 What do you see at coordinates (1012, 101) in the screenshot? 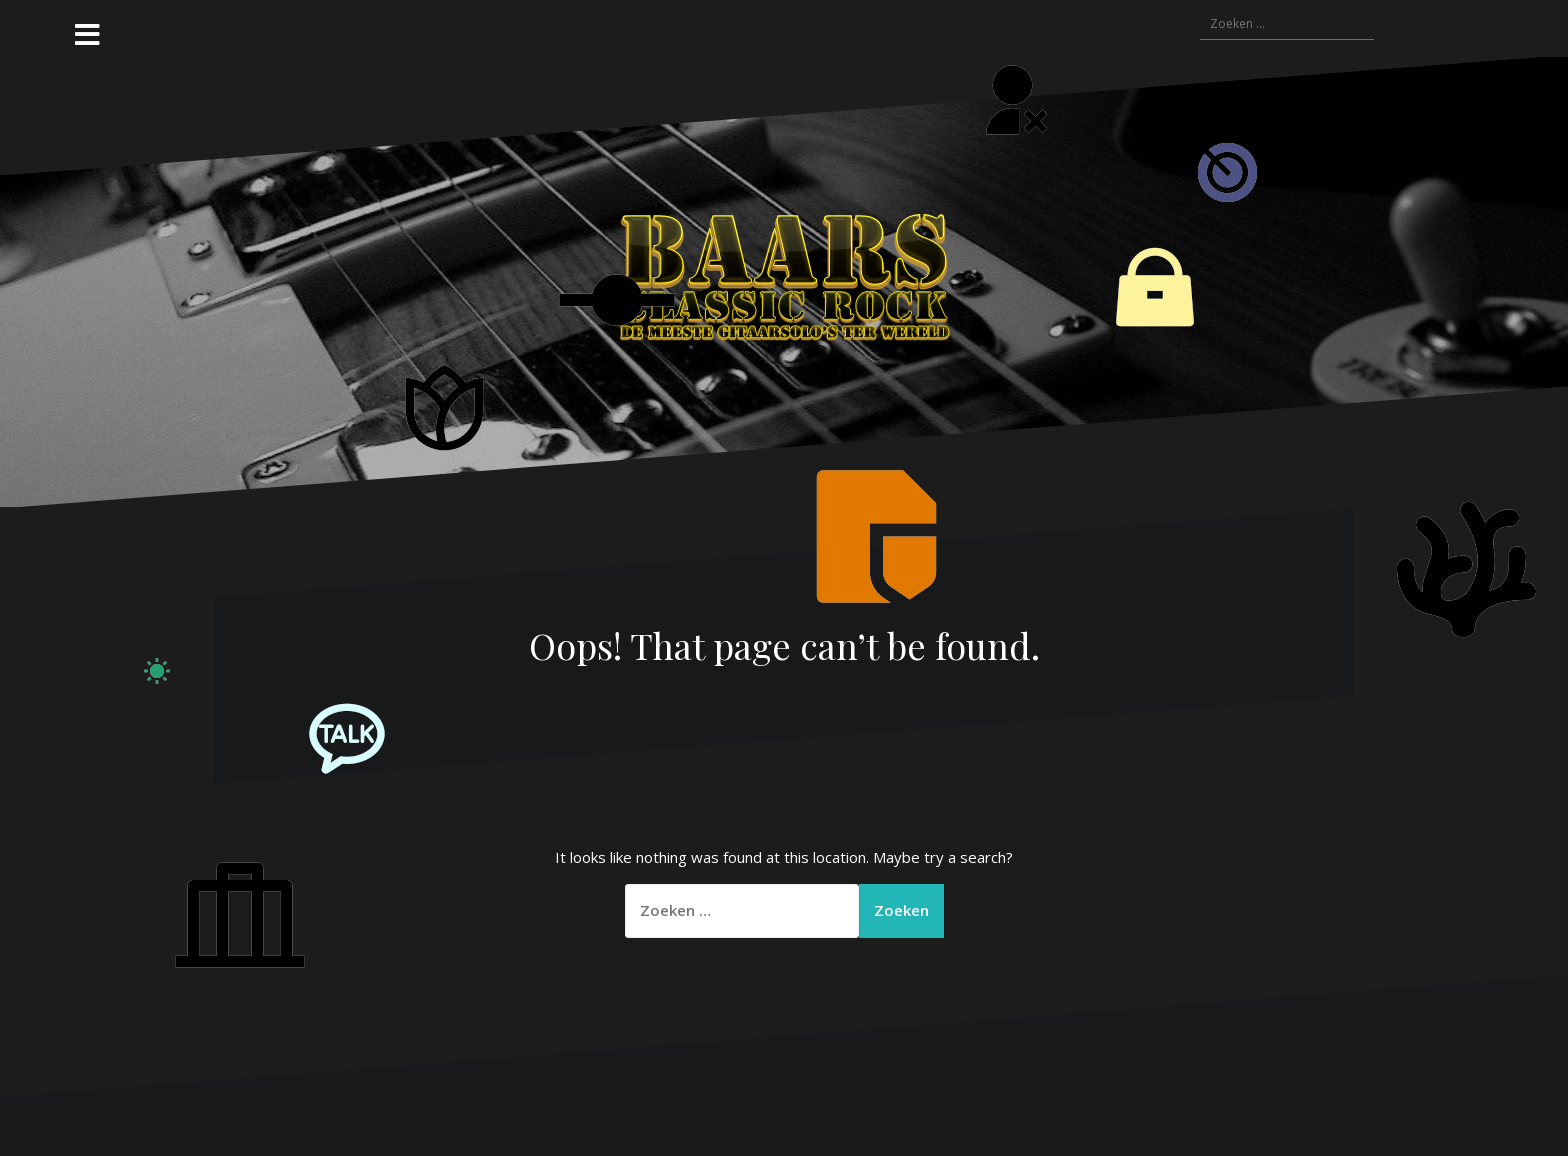
I see `unfollow a user` at bounding box center [1012, 101].